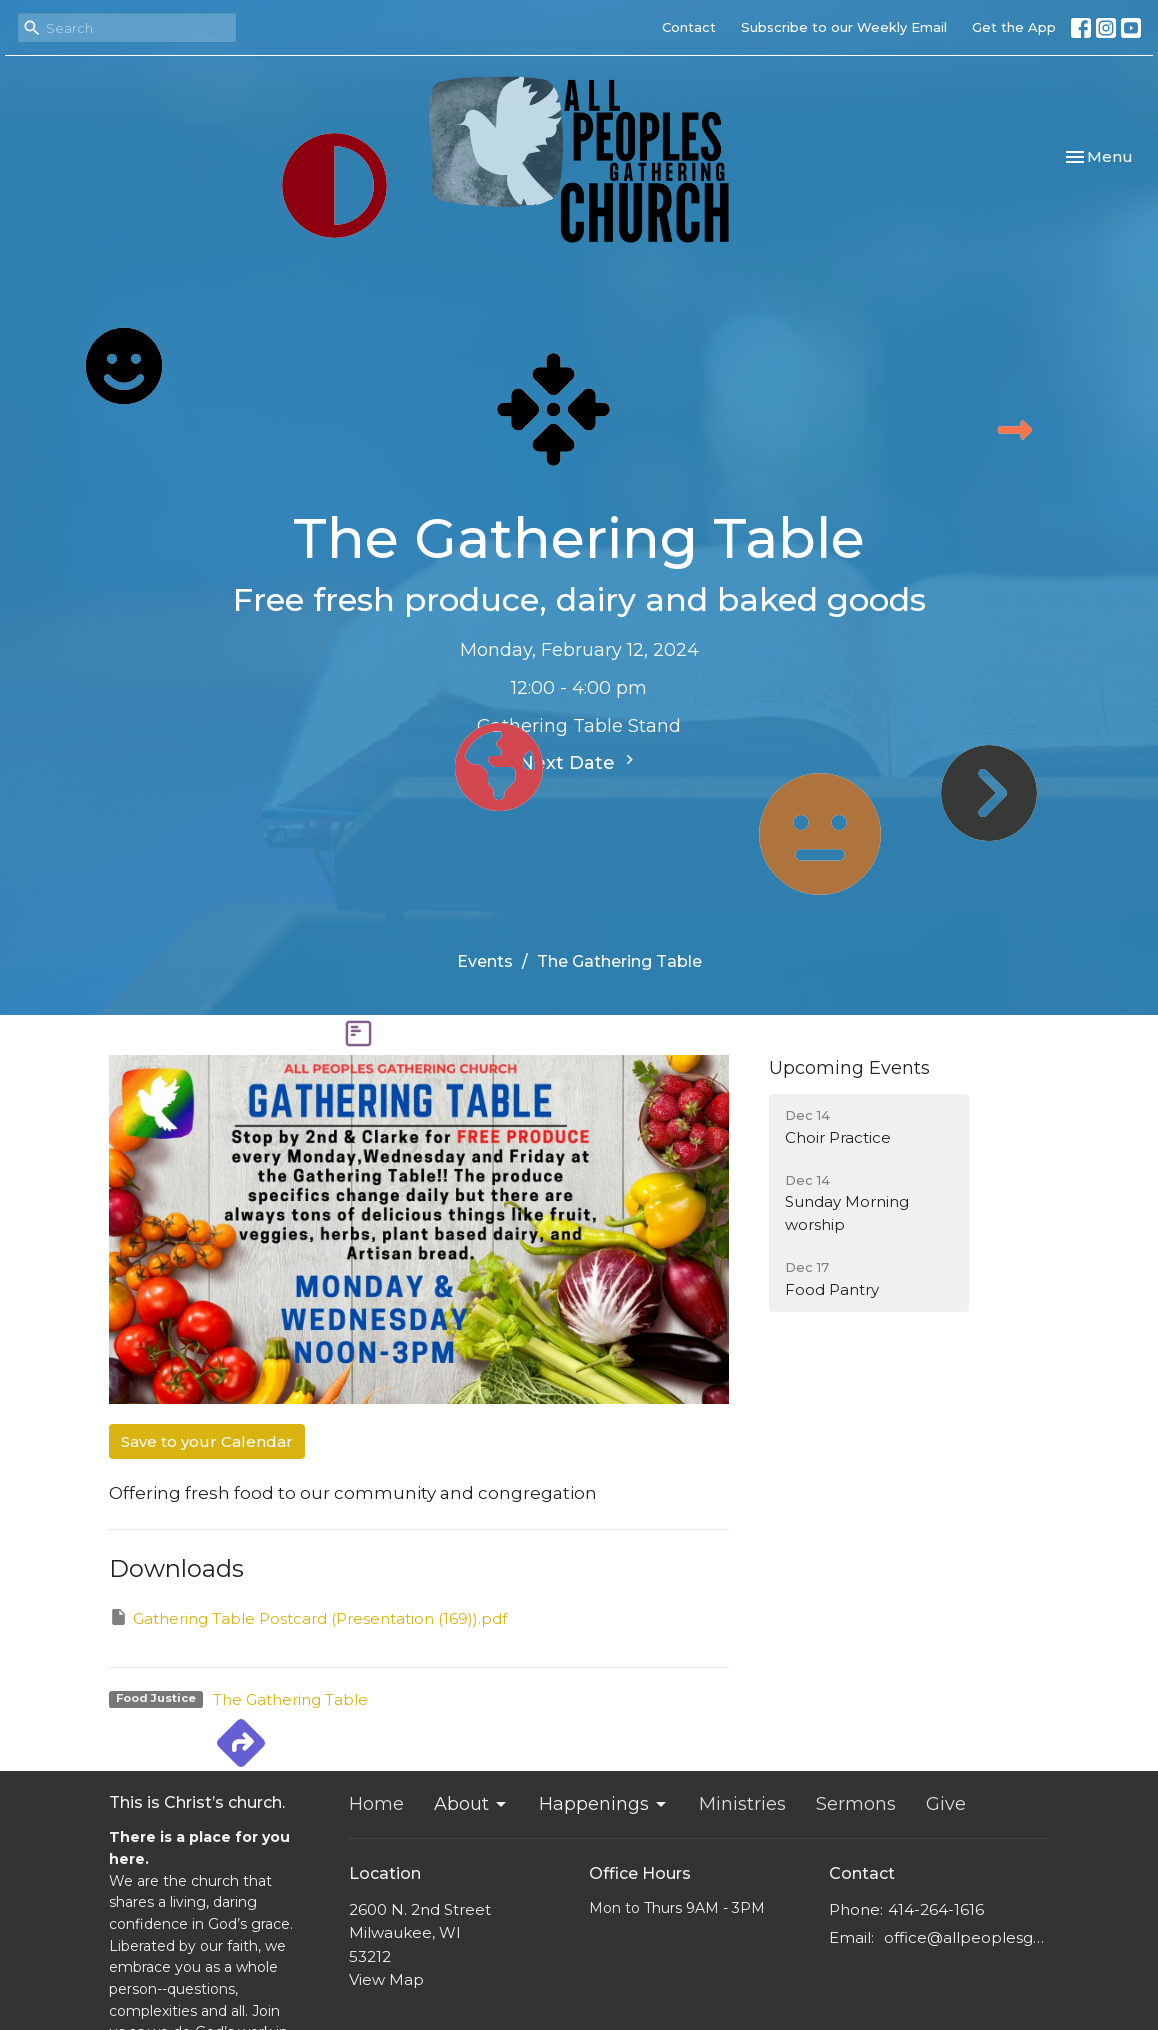 Image resolution: width=1158 pixels, height=2030 pixels. Describe the element at coordinates (499, 767) in the screenshot. I see `switch to global or worldwide view` at that location.